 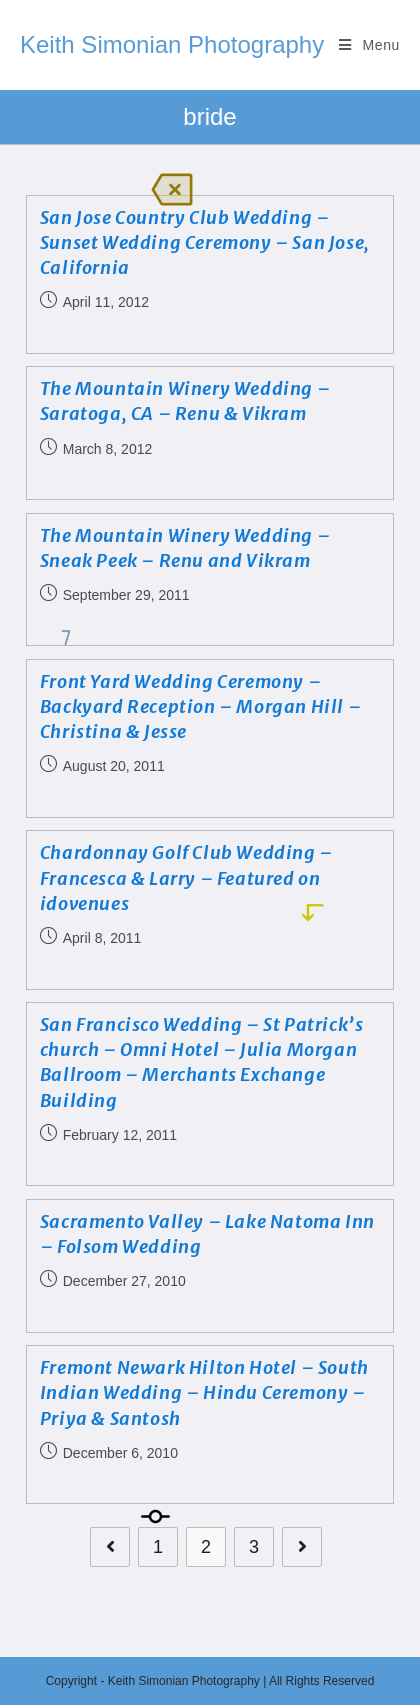 I want to click on navigate back and down in a menu hierarchy, so click(x=312, y=911).